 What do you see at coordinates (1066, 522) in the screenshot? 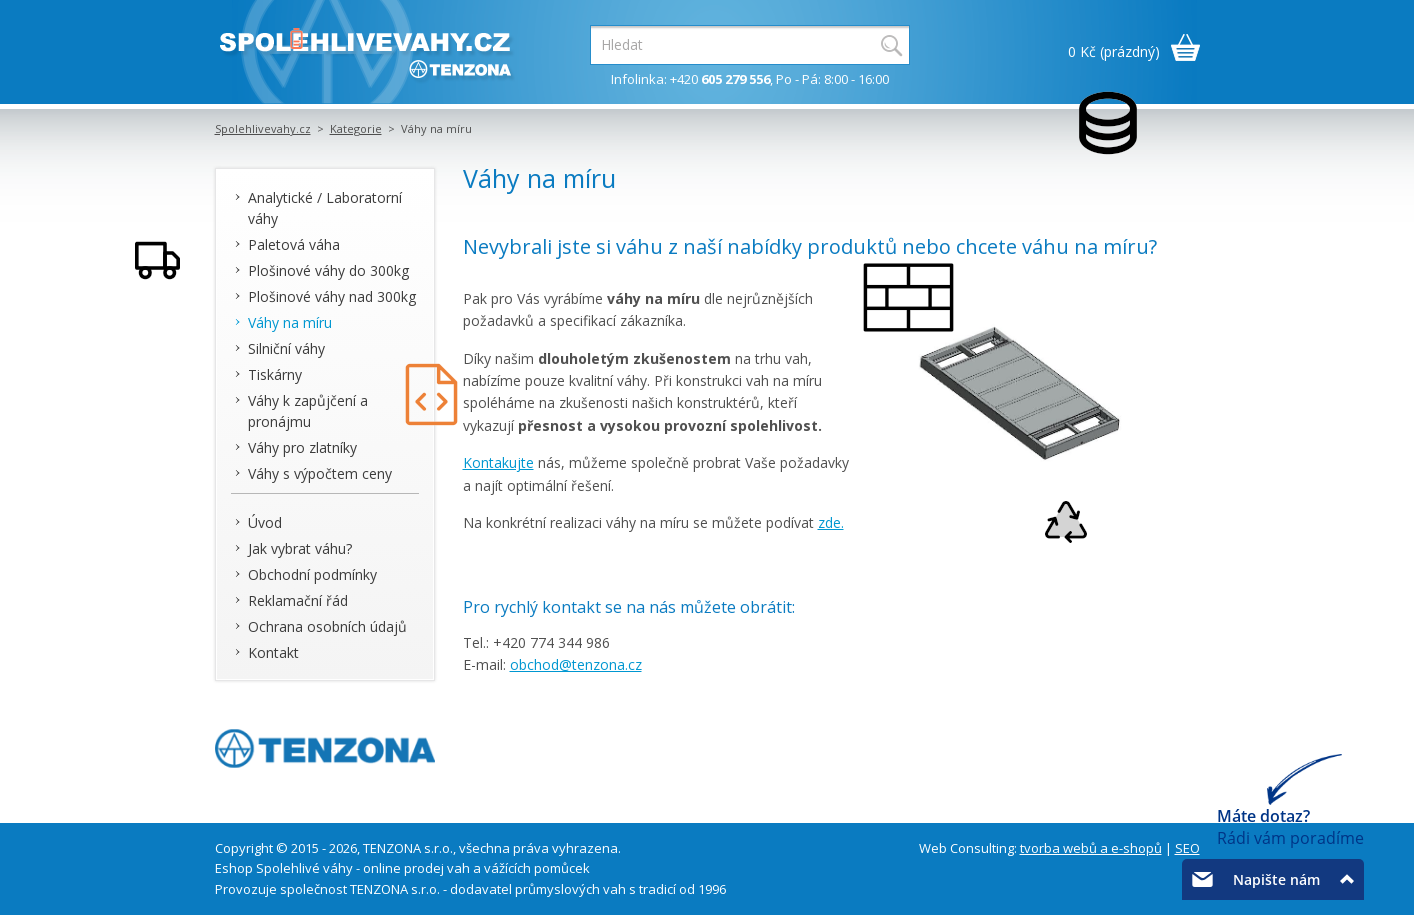
I see `recycle or move item to trash` at bounding box center [1066, 522].